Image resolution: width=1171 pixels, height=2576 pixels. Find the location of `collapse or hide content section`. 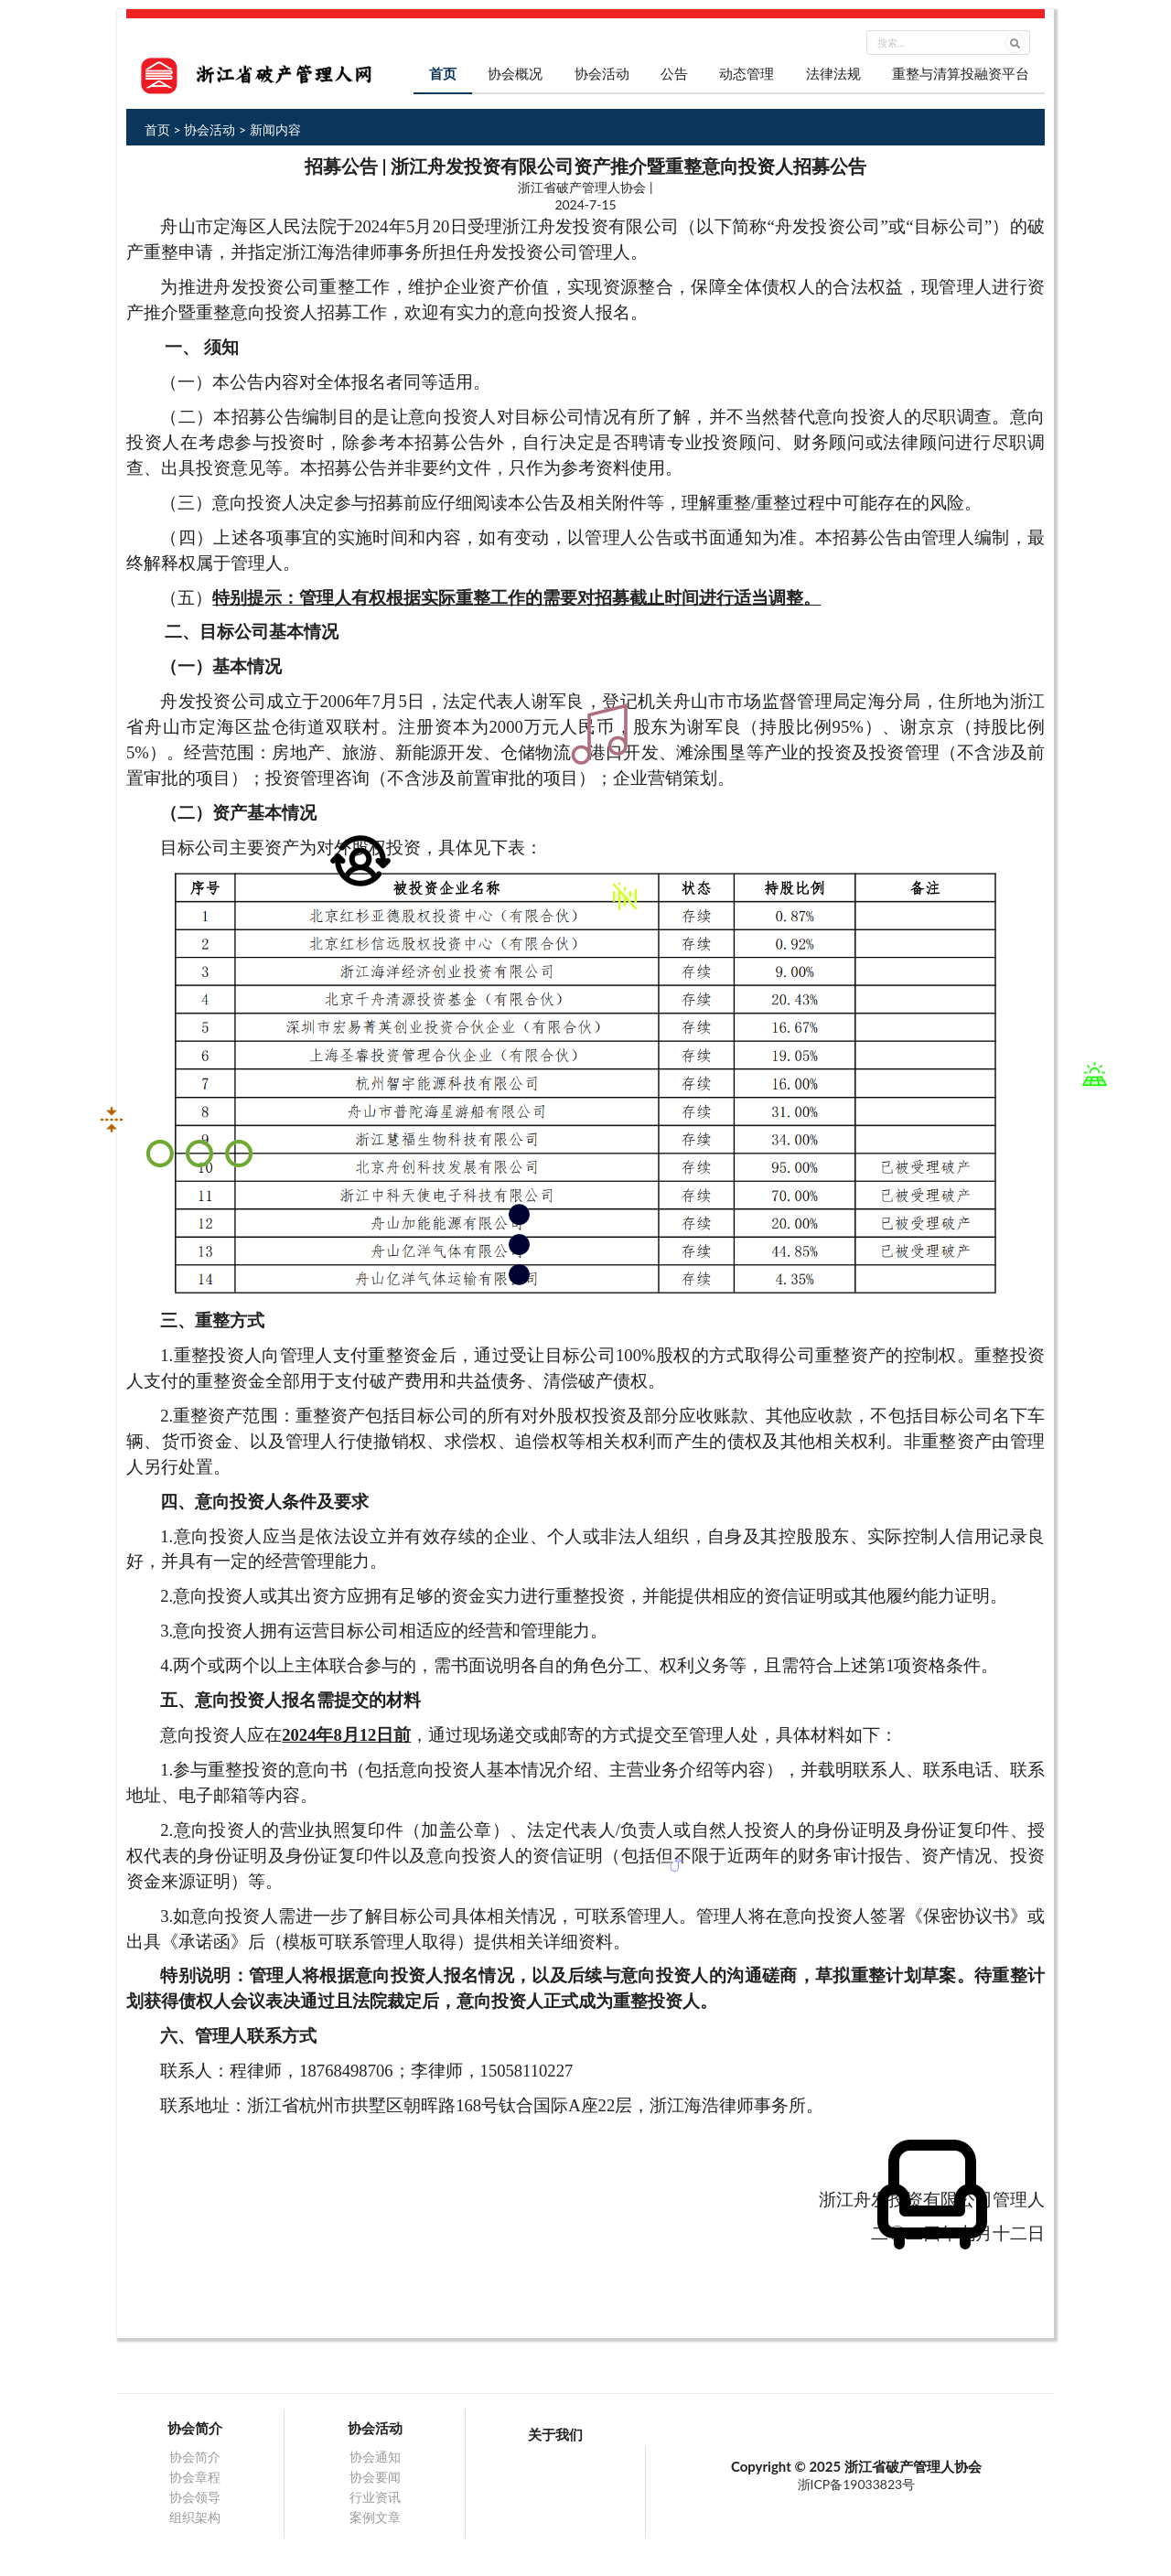

collapse or hide content section is located at coordinates (112, 1120).